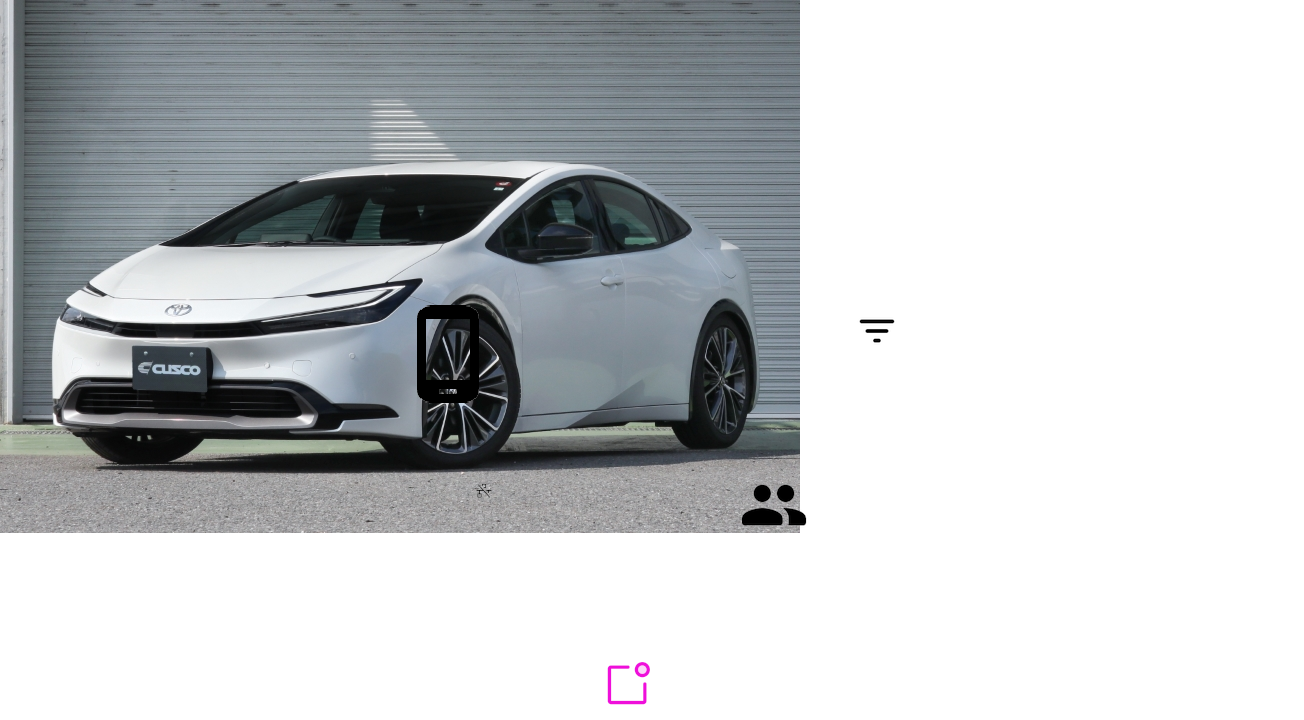 The height and width of the screenshot is (720, 1304). Describe the element at coordinates (774, 505) in the screenshot. I see `view group members` at that location.